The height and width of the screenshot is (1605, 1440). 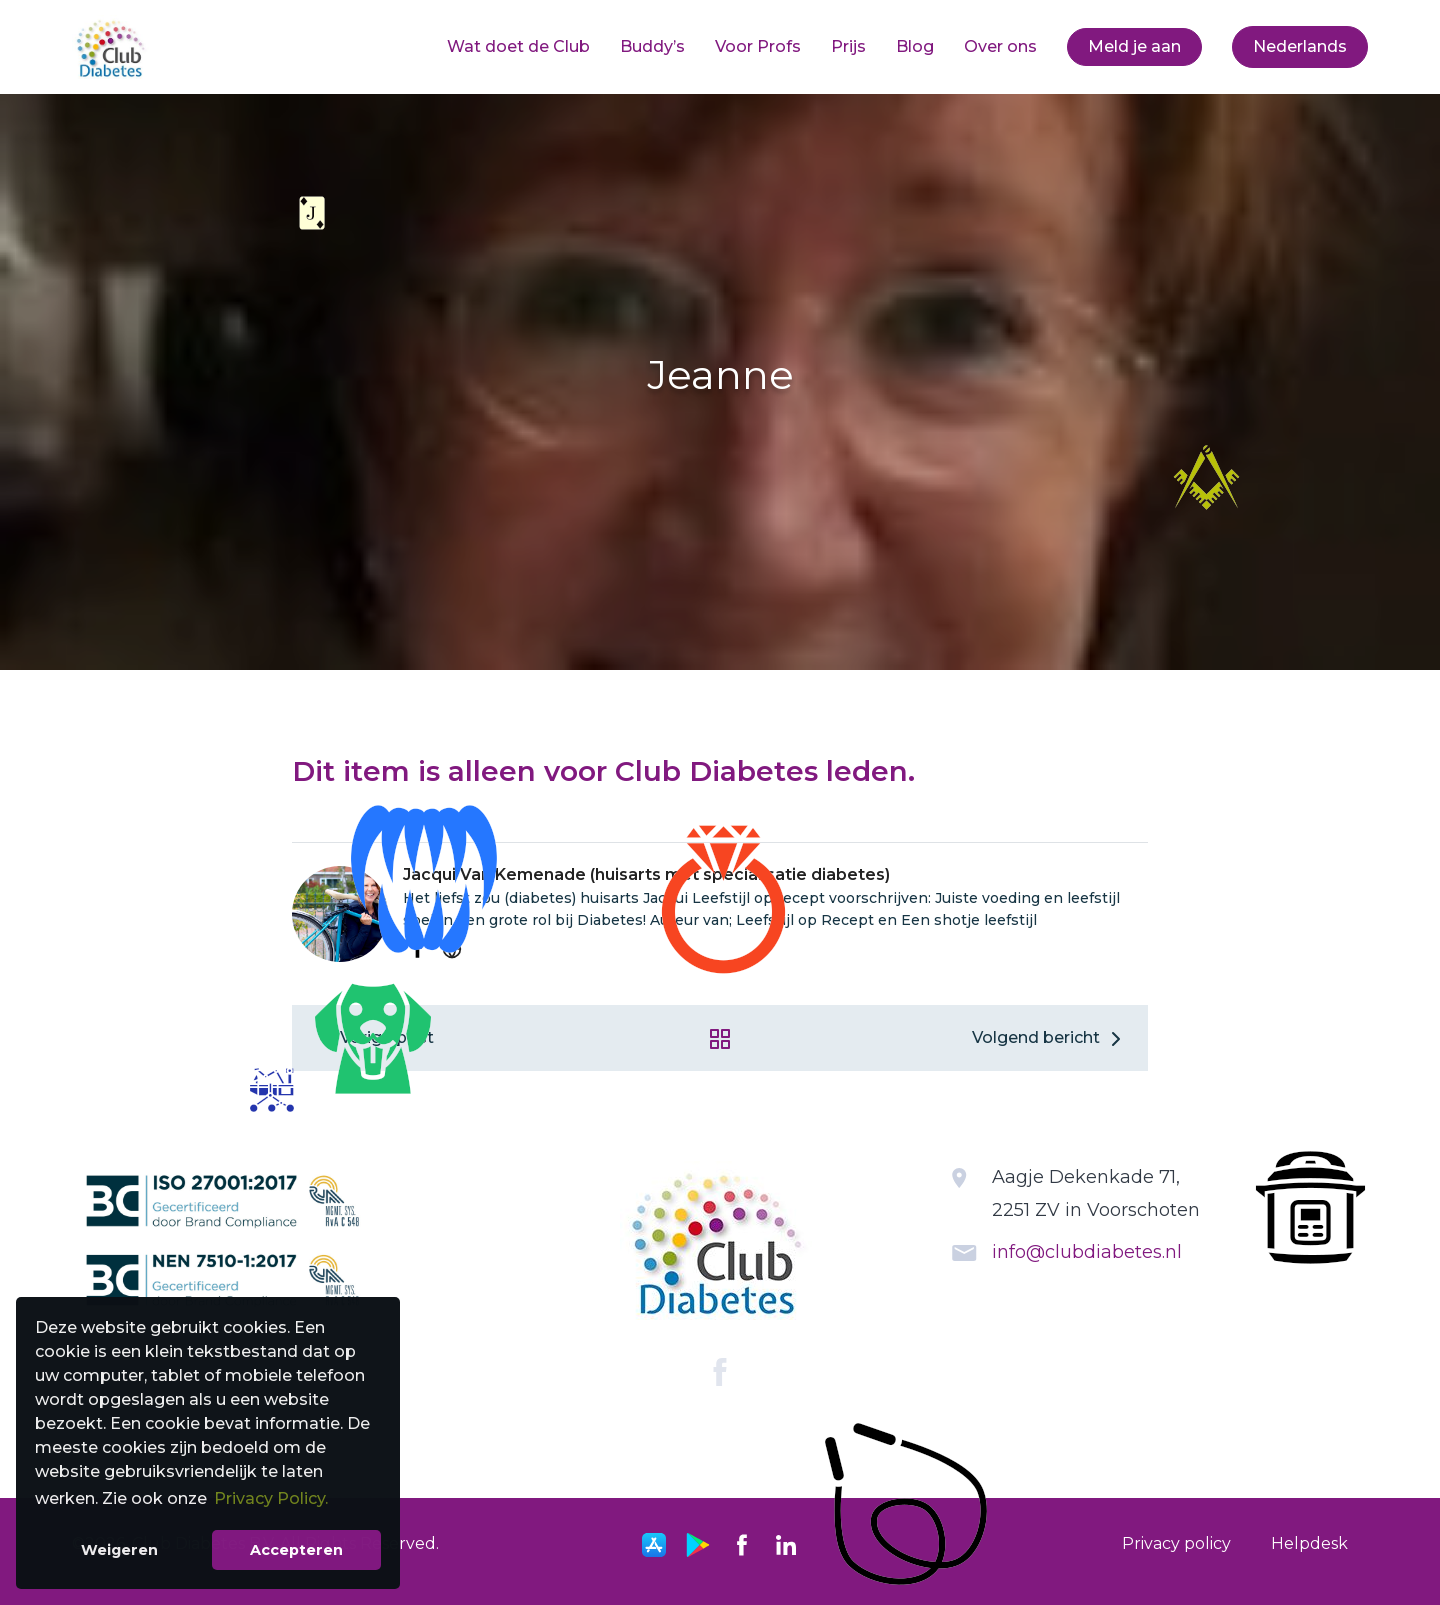 I want to click on access jump rope or skipping exercises, so click(x=906, y=1504).